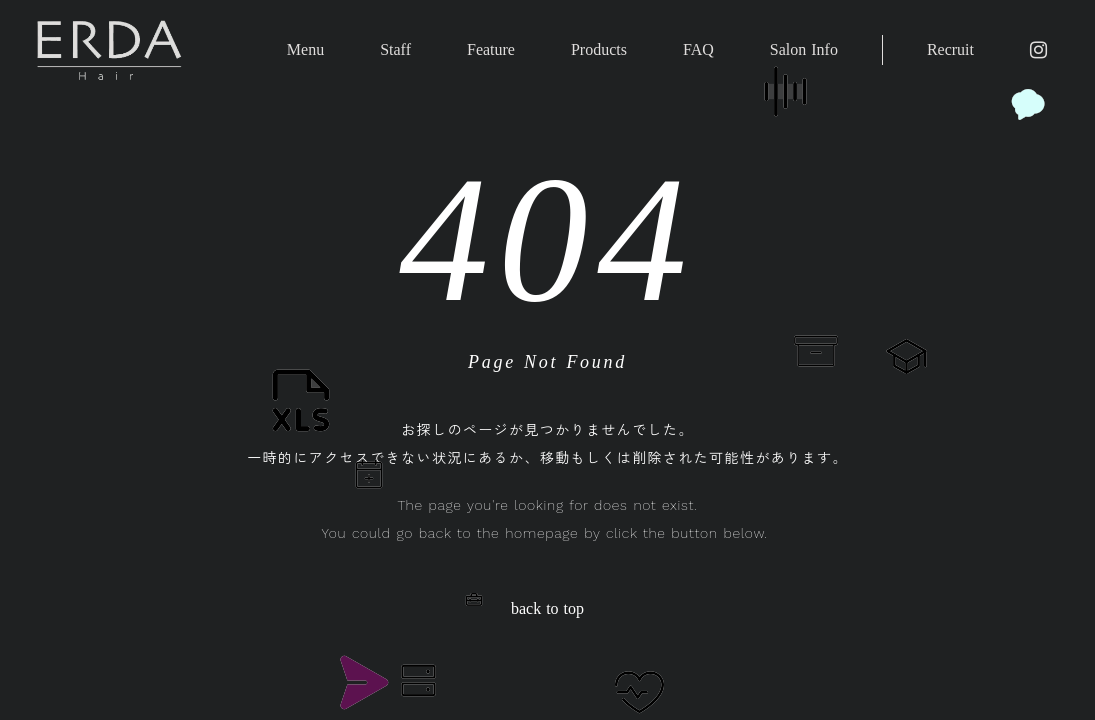  What do you see at coordinates (816, 351) in the screenshot?
I see `archive an item or conversation` at bounding box center [816, 351].